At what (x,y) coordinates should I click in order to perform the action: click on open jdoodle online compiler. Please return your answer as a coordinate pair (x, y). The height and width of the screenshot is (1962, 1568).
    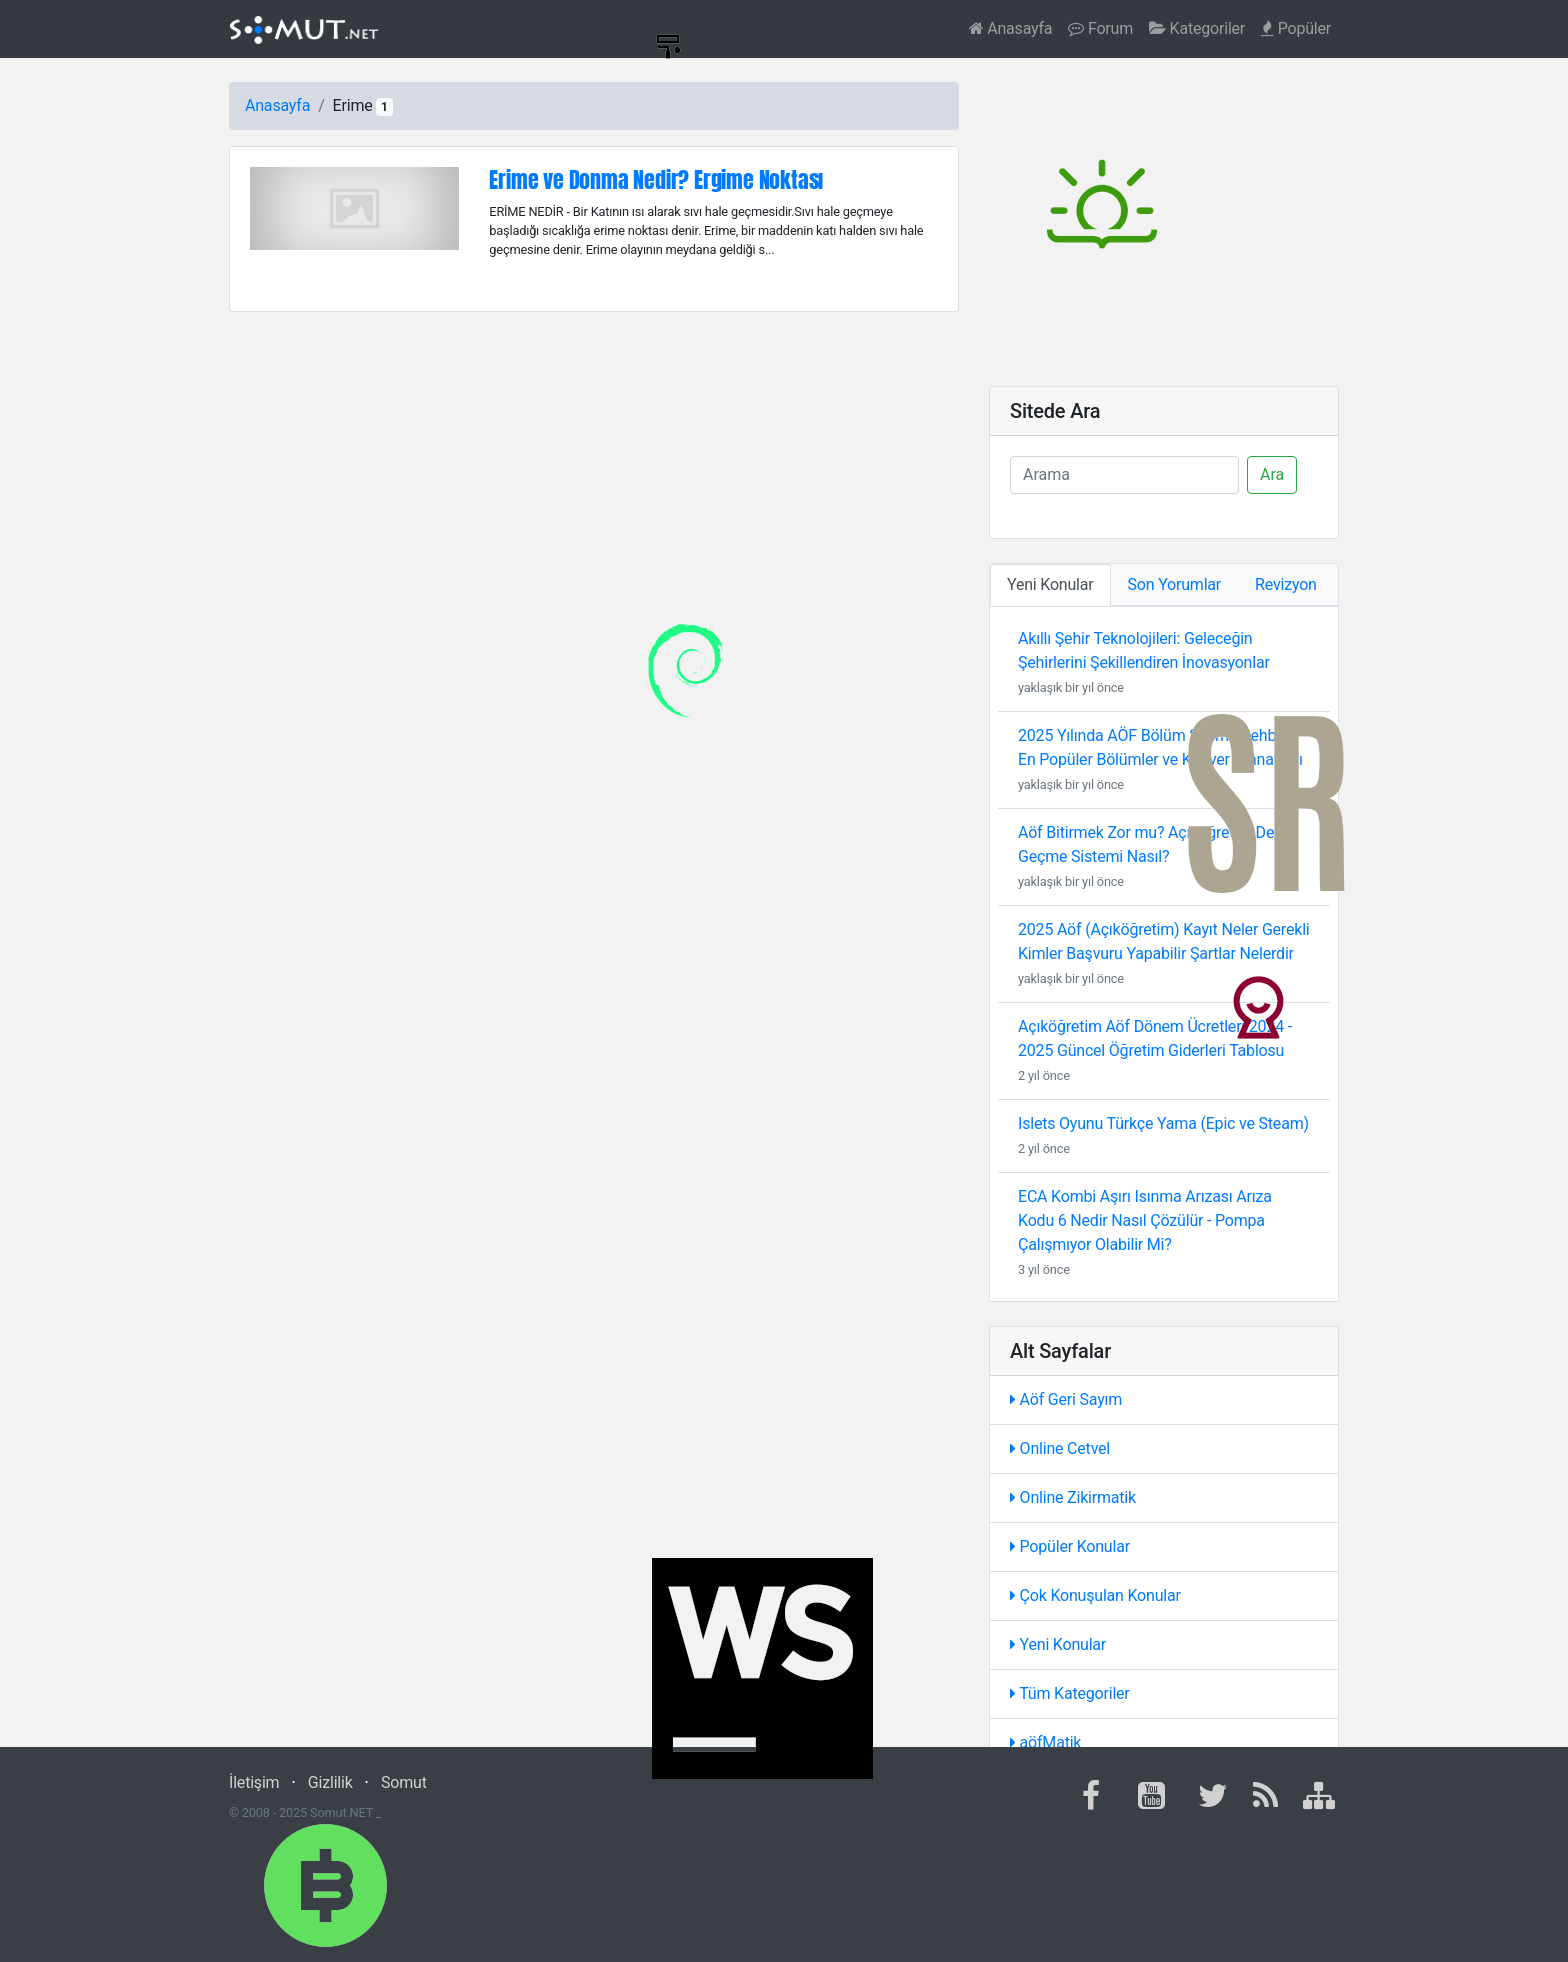
    Looking at the image, I should click on (1102, 204).